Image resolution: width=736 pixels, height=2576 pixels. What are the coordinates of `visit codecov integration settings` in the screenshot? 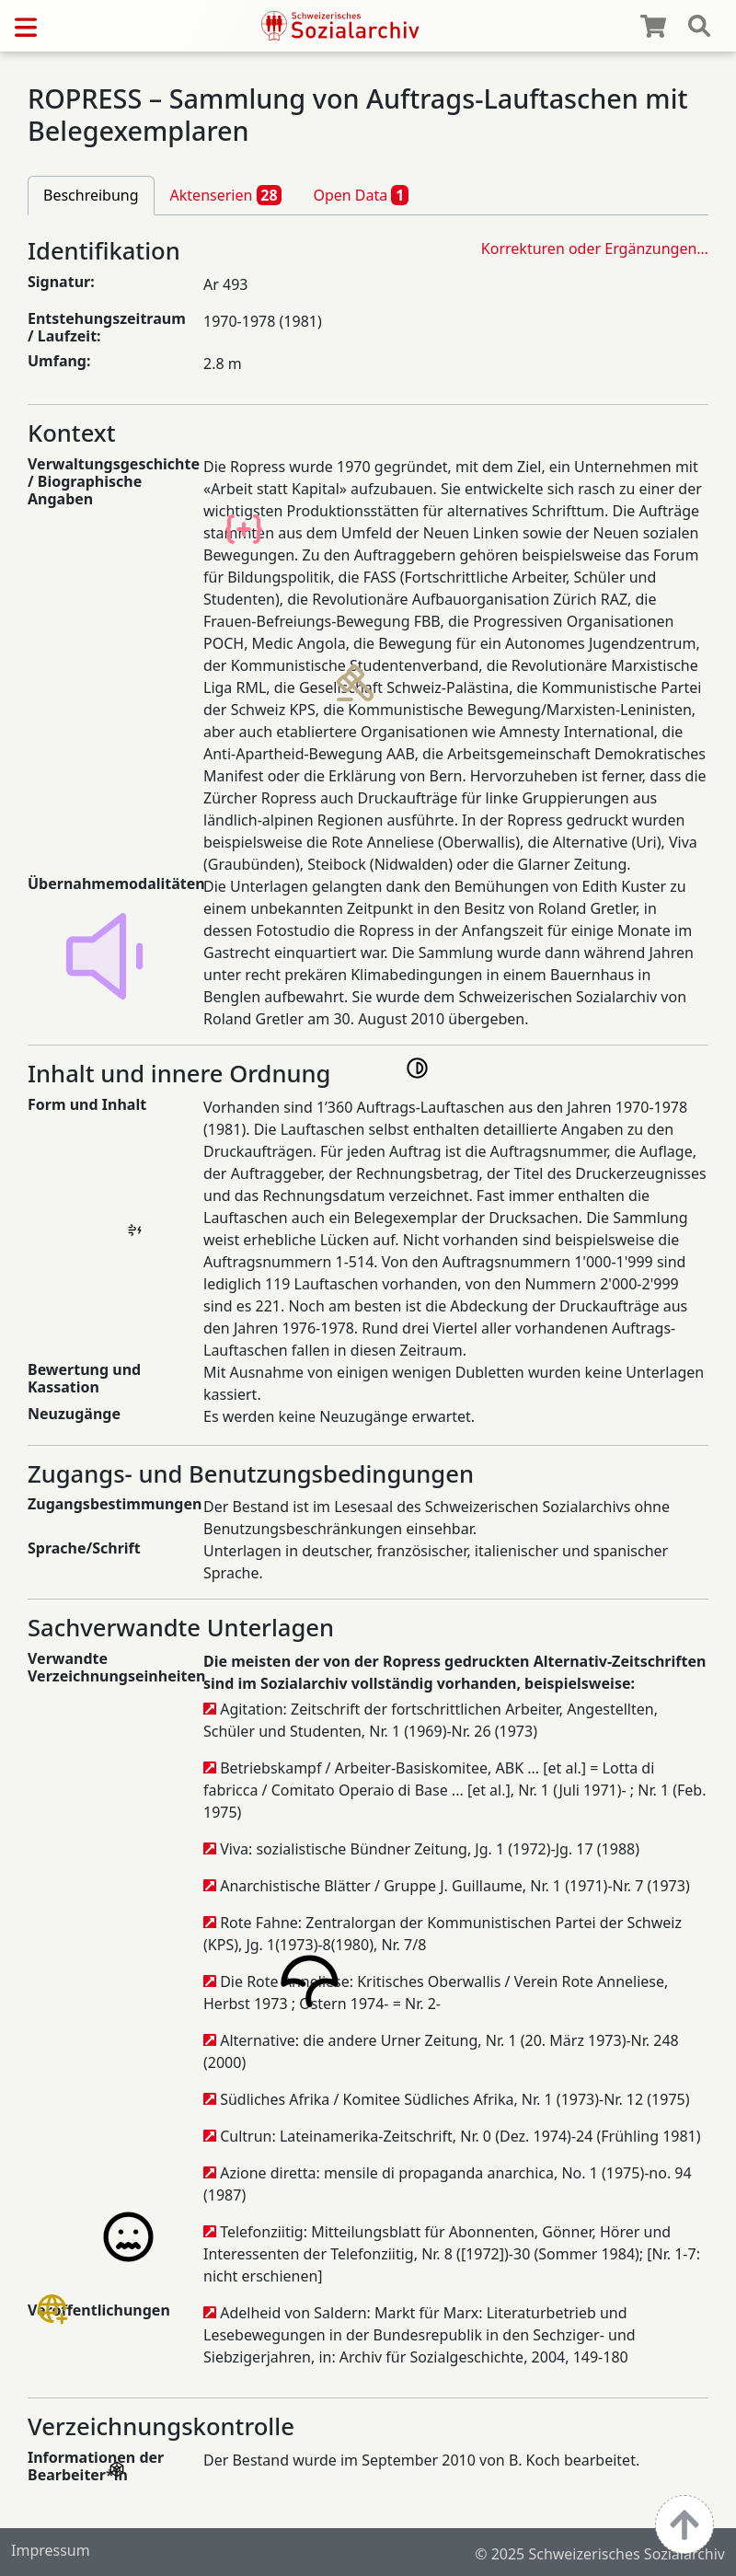 It's located at (309, 1981).